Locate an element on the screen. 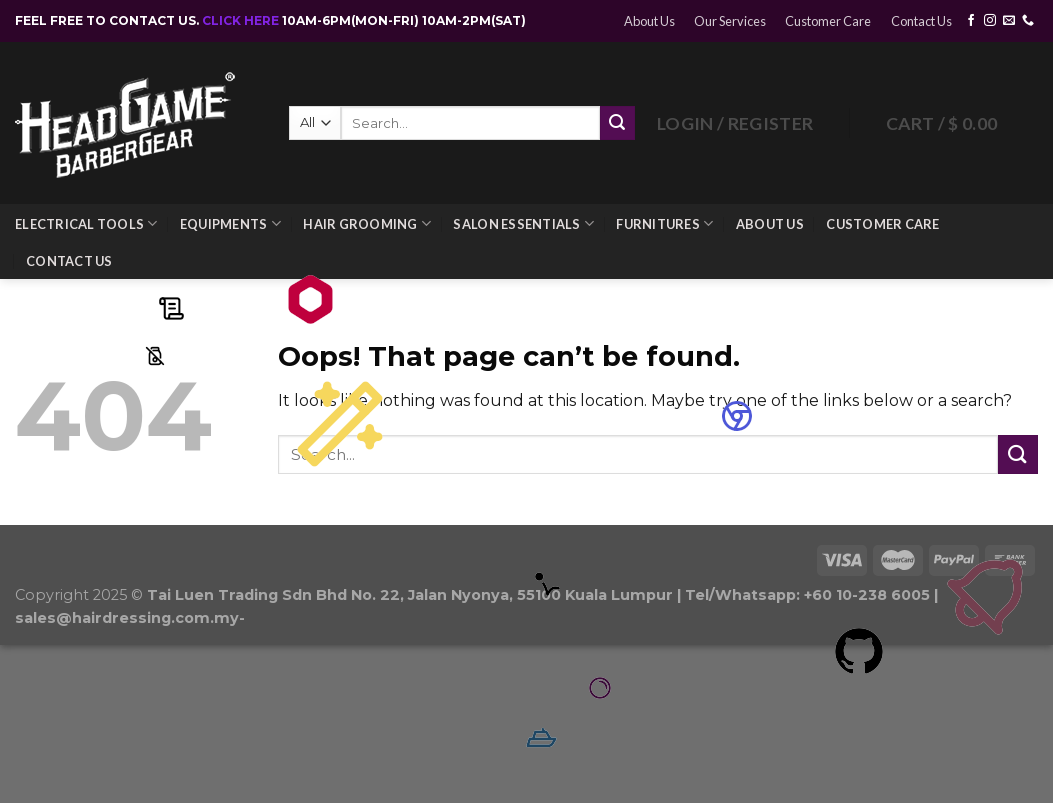 The image size is (1053, 803). active notification alert is located at coordinates (985, 596).